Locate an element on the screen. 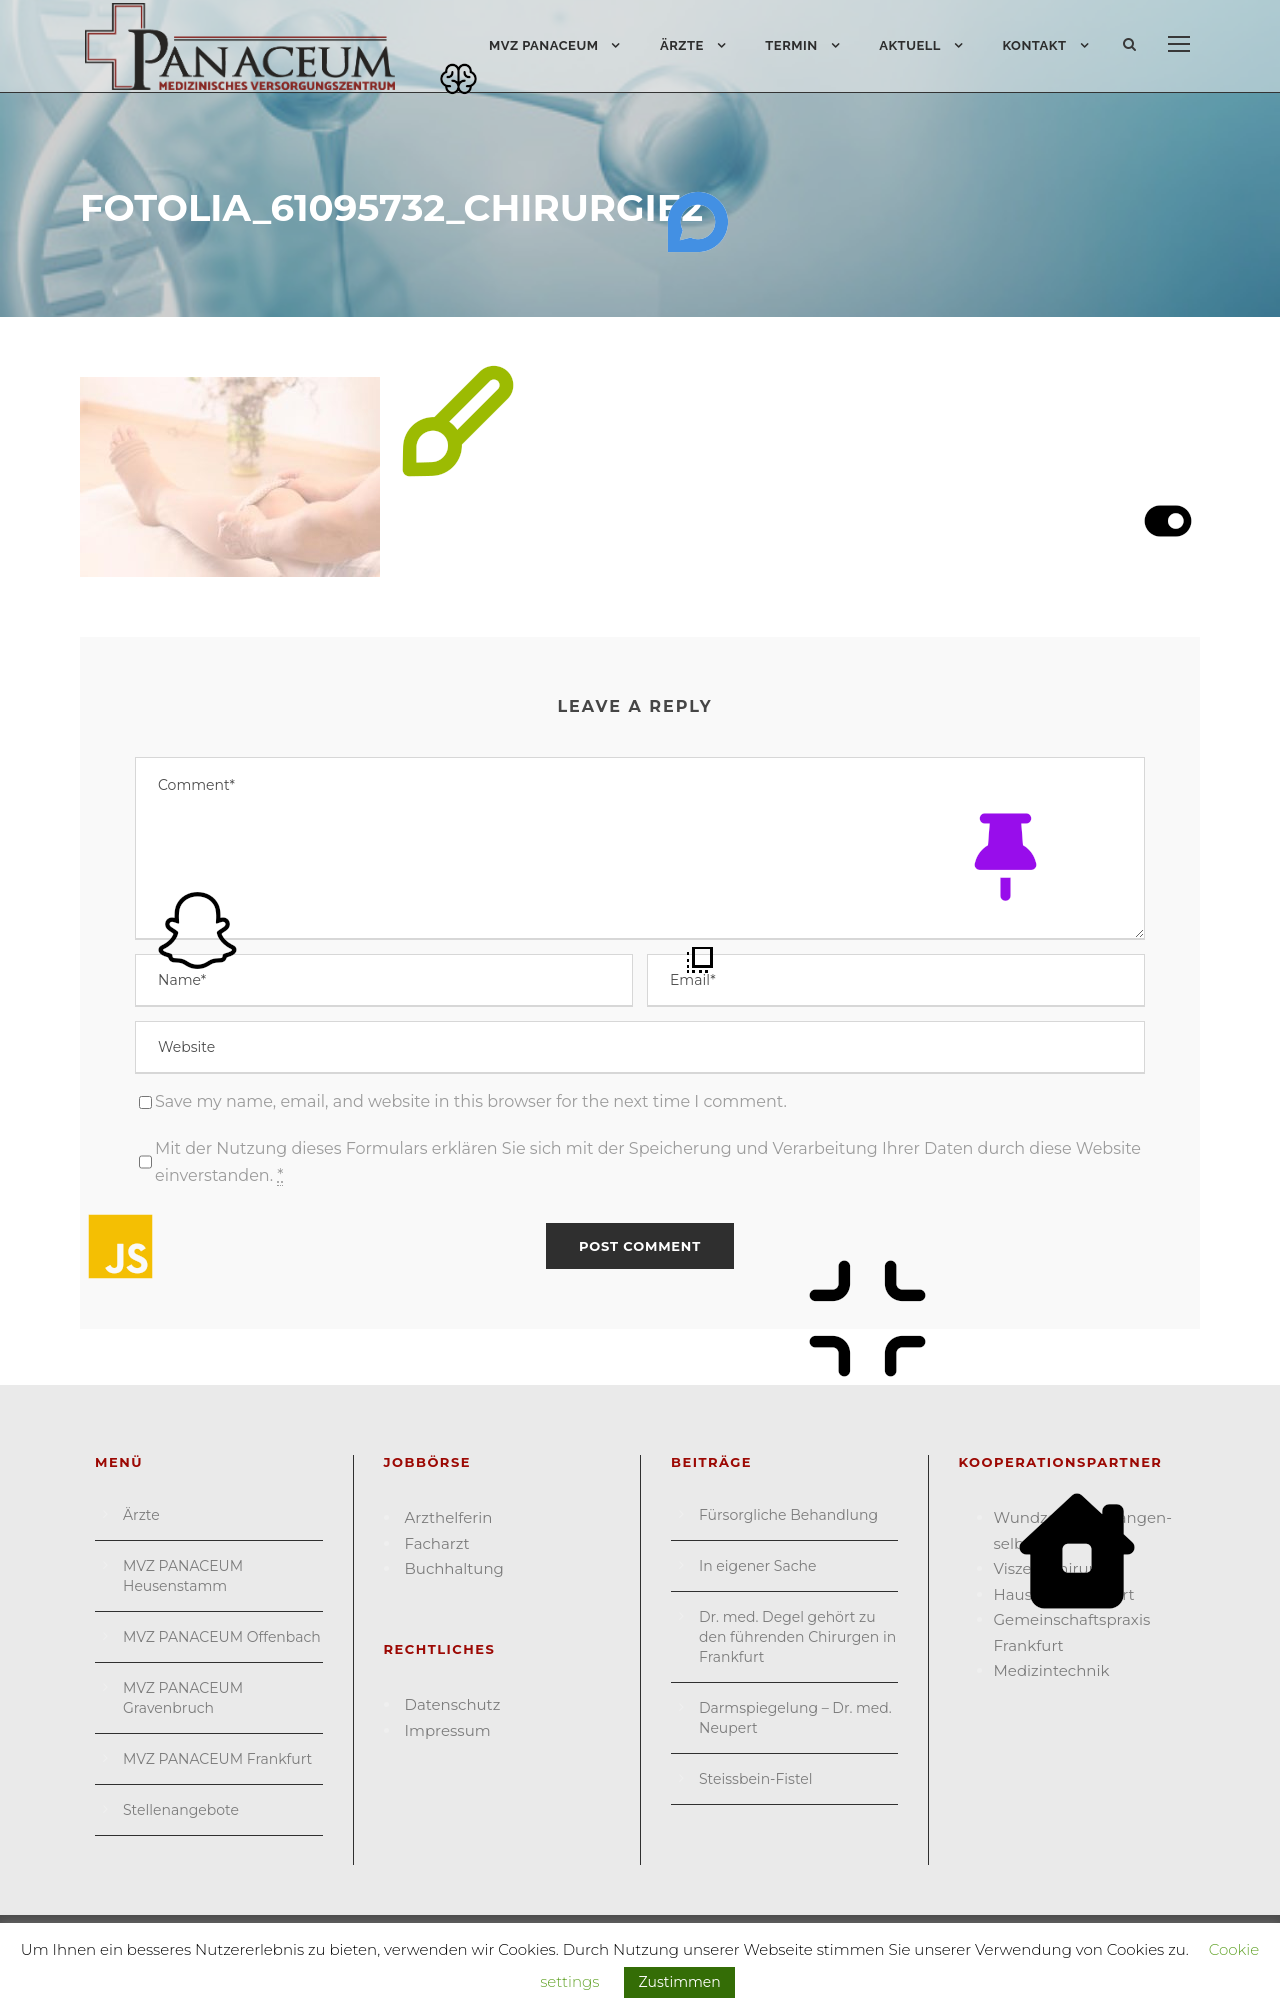  navigate to home screen is located at coordinates (1077, 1551).